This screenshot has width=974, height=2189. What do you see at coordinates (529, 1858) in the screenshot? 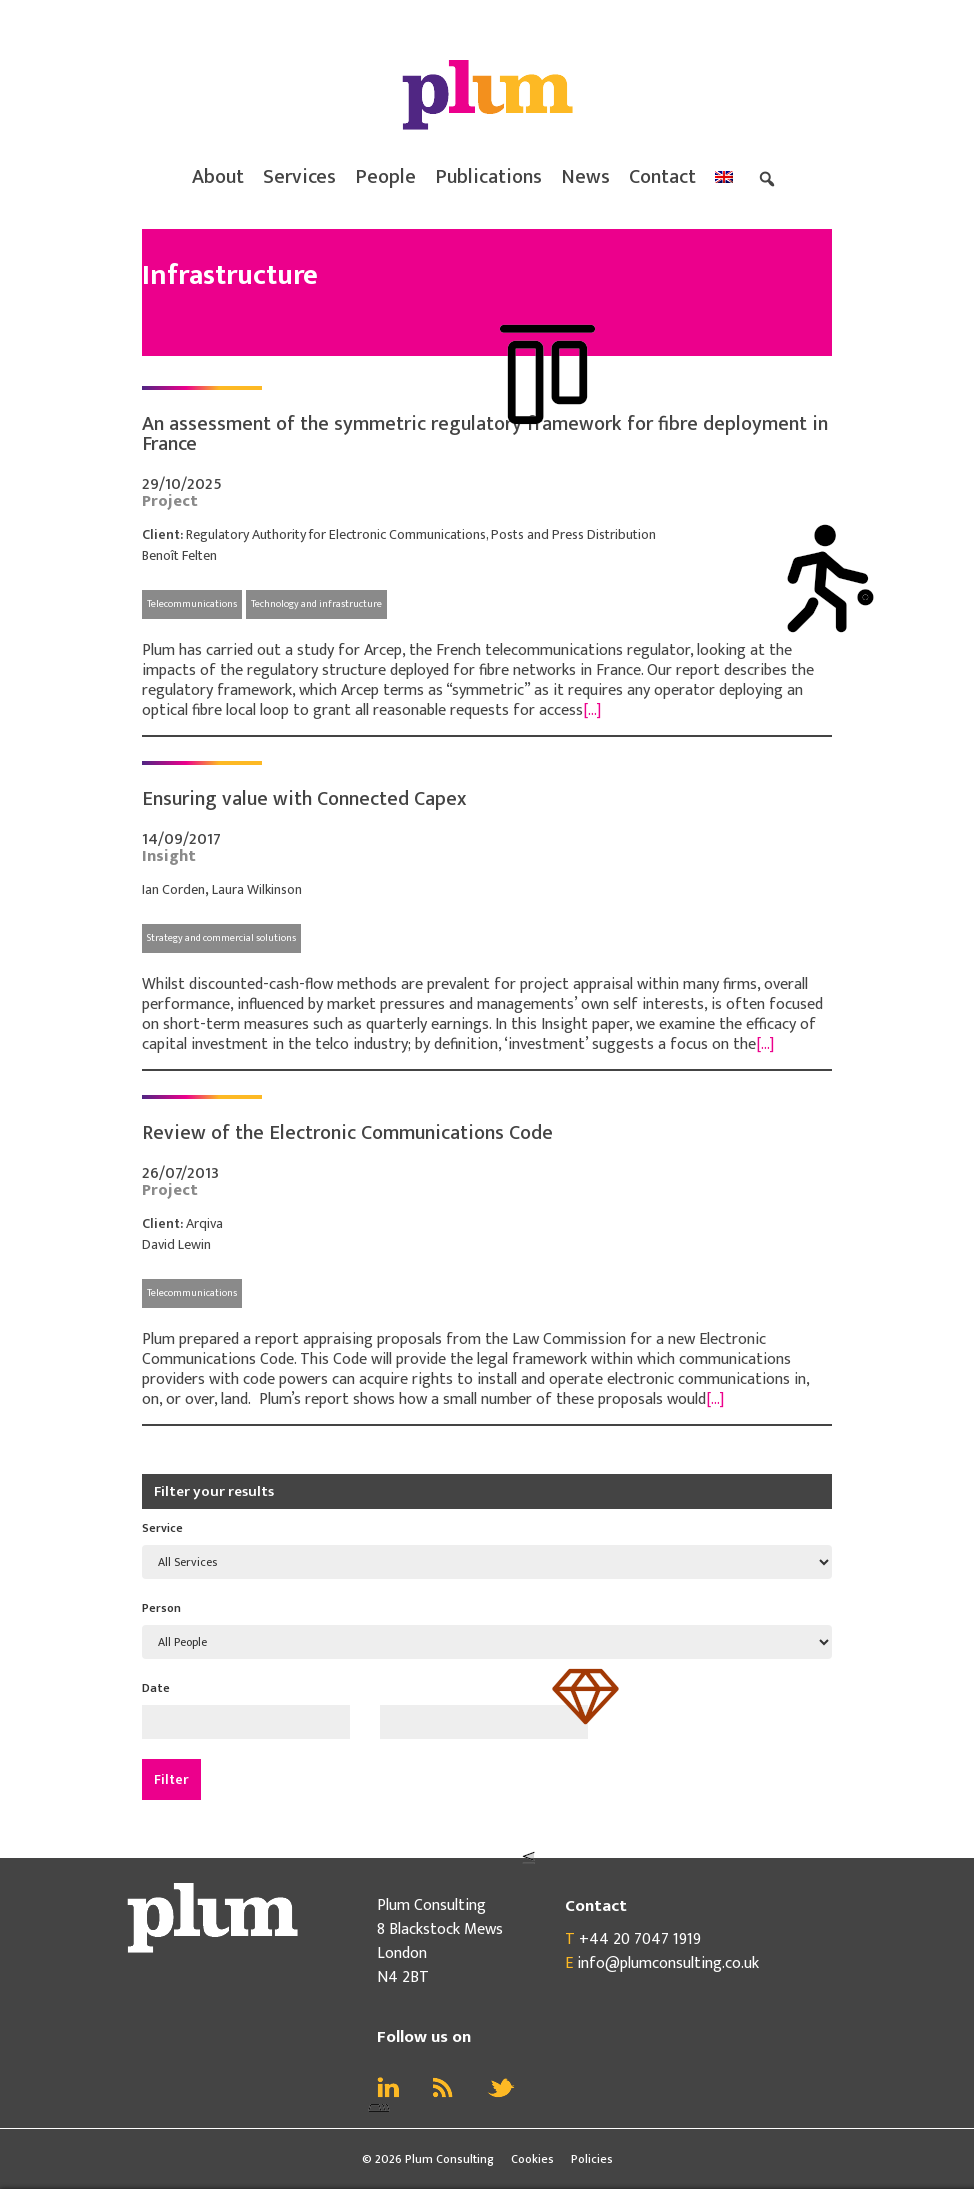
I see `less than or equal to mathematical operator` at bounding box center [529, 1858].